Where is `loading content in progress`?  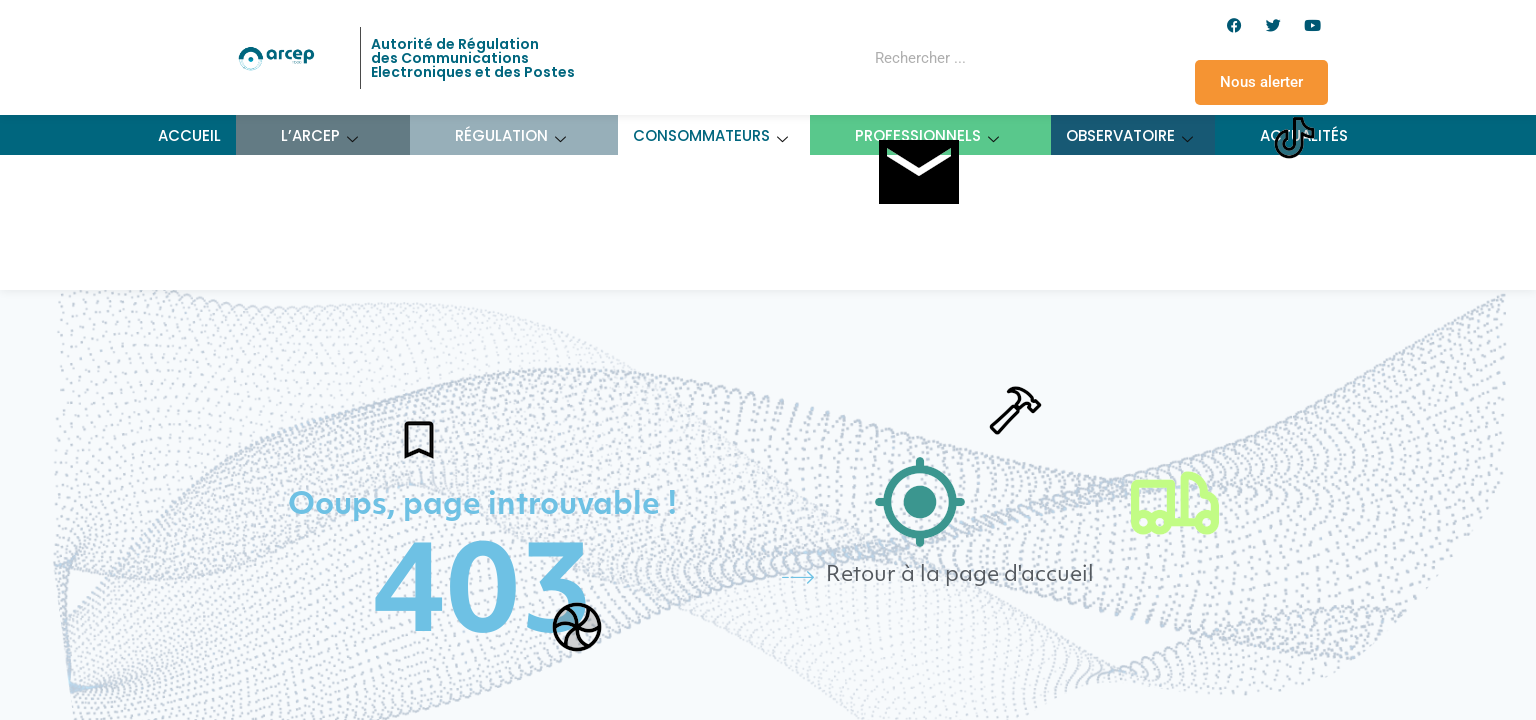
loading content in progress is located at coordinates (577, 627).